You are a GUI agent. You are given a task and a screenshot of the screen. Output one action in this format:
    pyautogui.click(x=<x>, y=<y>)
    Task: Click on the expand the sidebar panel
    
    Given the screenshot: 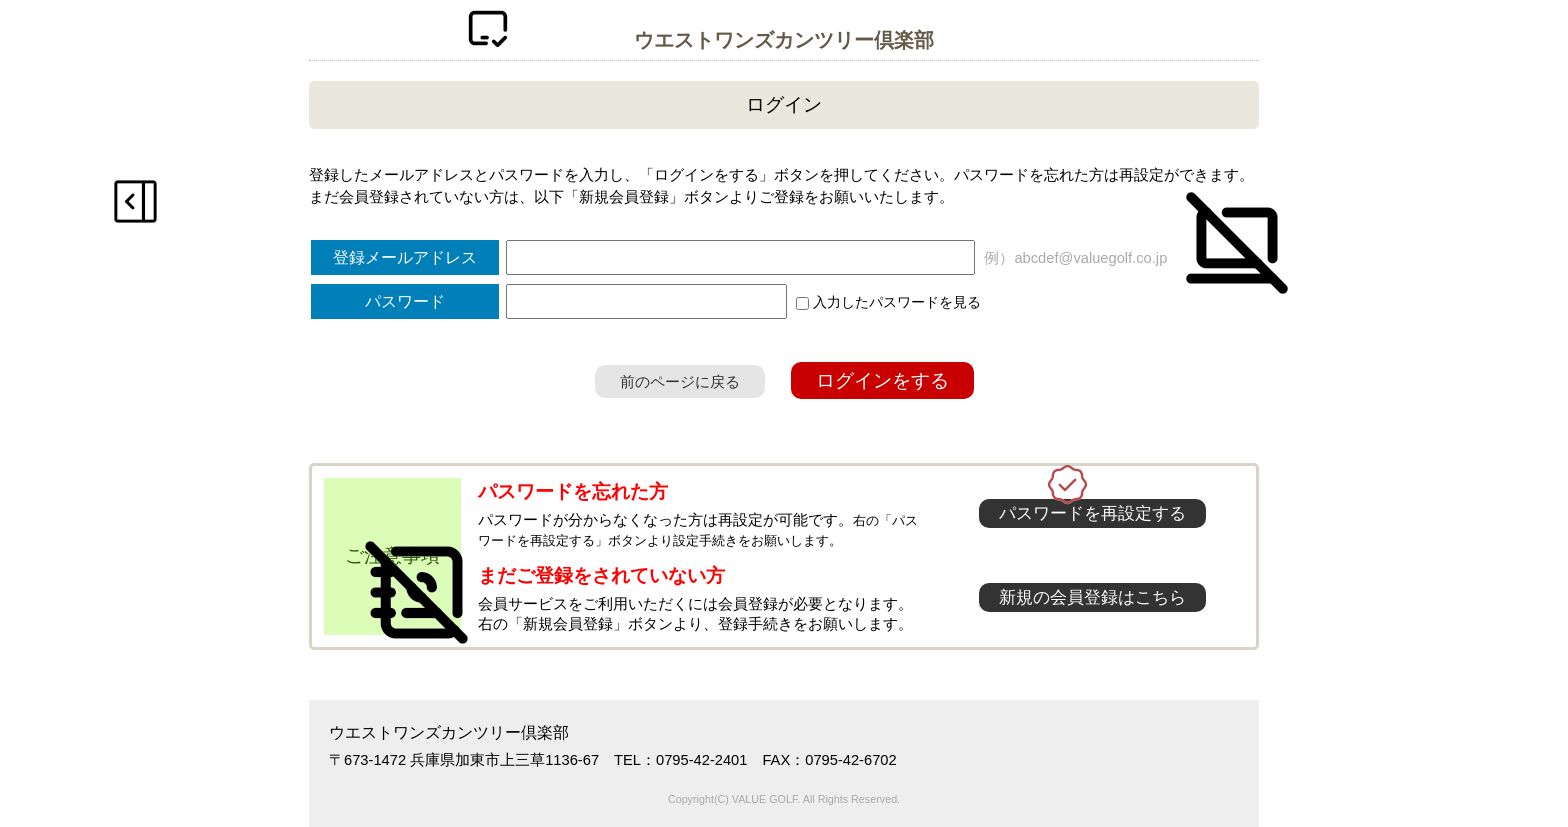 What is the action you would take?
    pyautogui.click(x=135, y=201)
    